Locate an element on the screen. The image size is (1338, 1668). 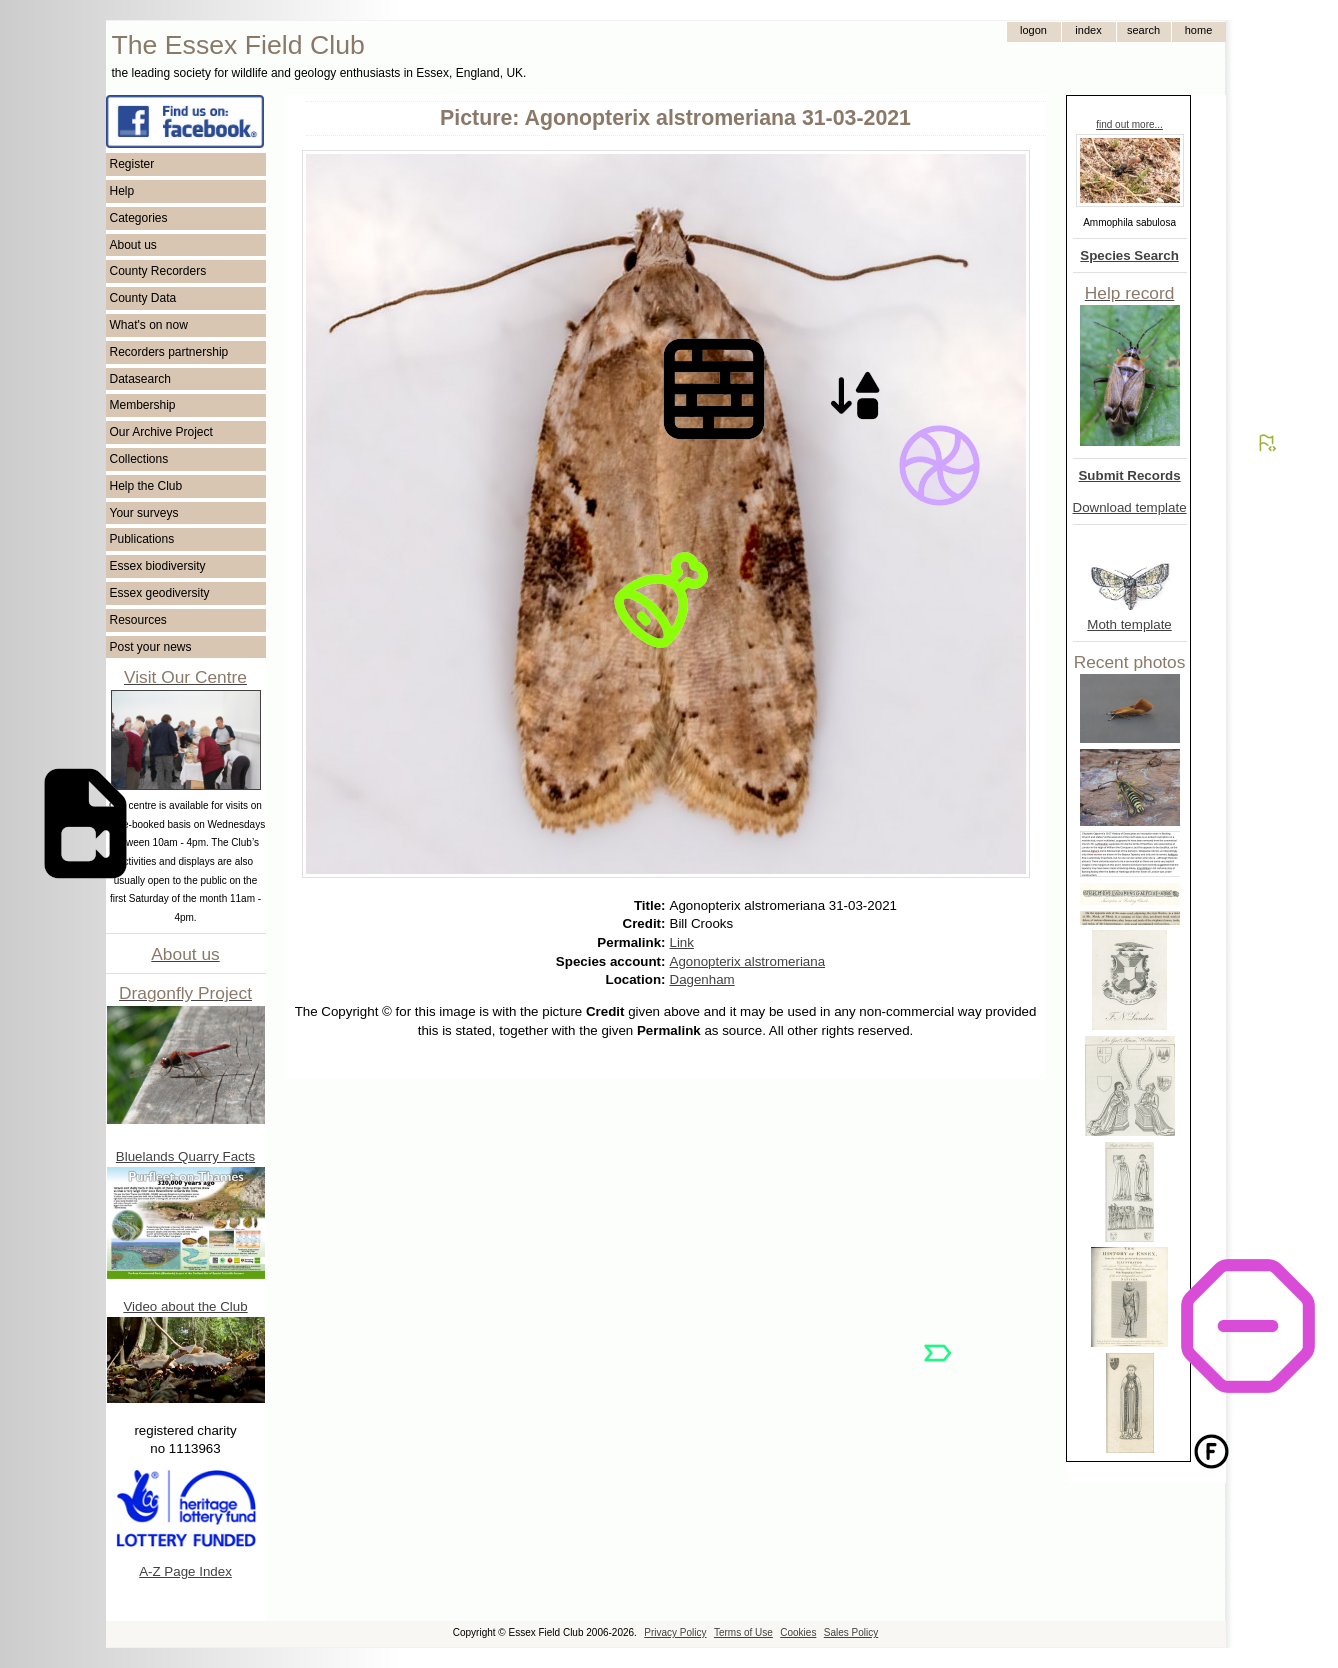
sort items by shape in descending order is located at coordinates (854, 395).